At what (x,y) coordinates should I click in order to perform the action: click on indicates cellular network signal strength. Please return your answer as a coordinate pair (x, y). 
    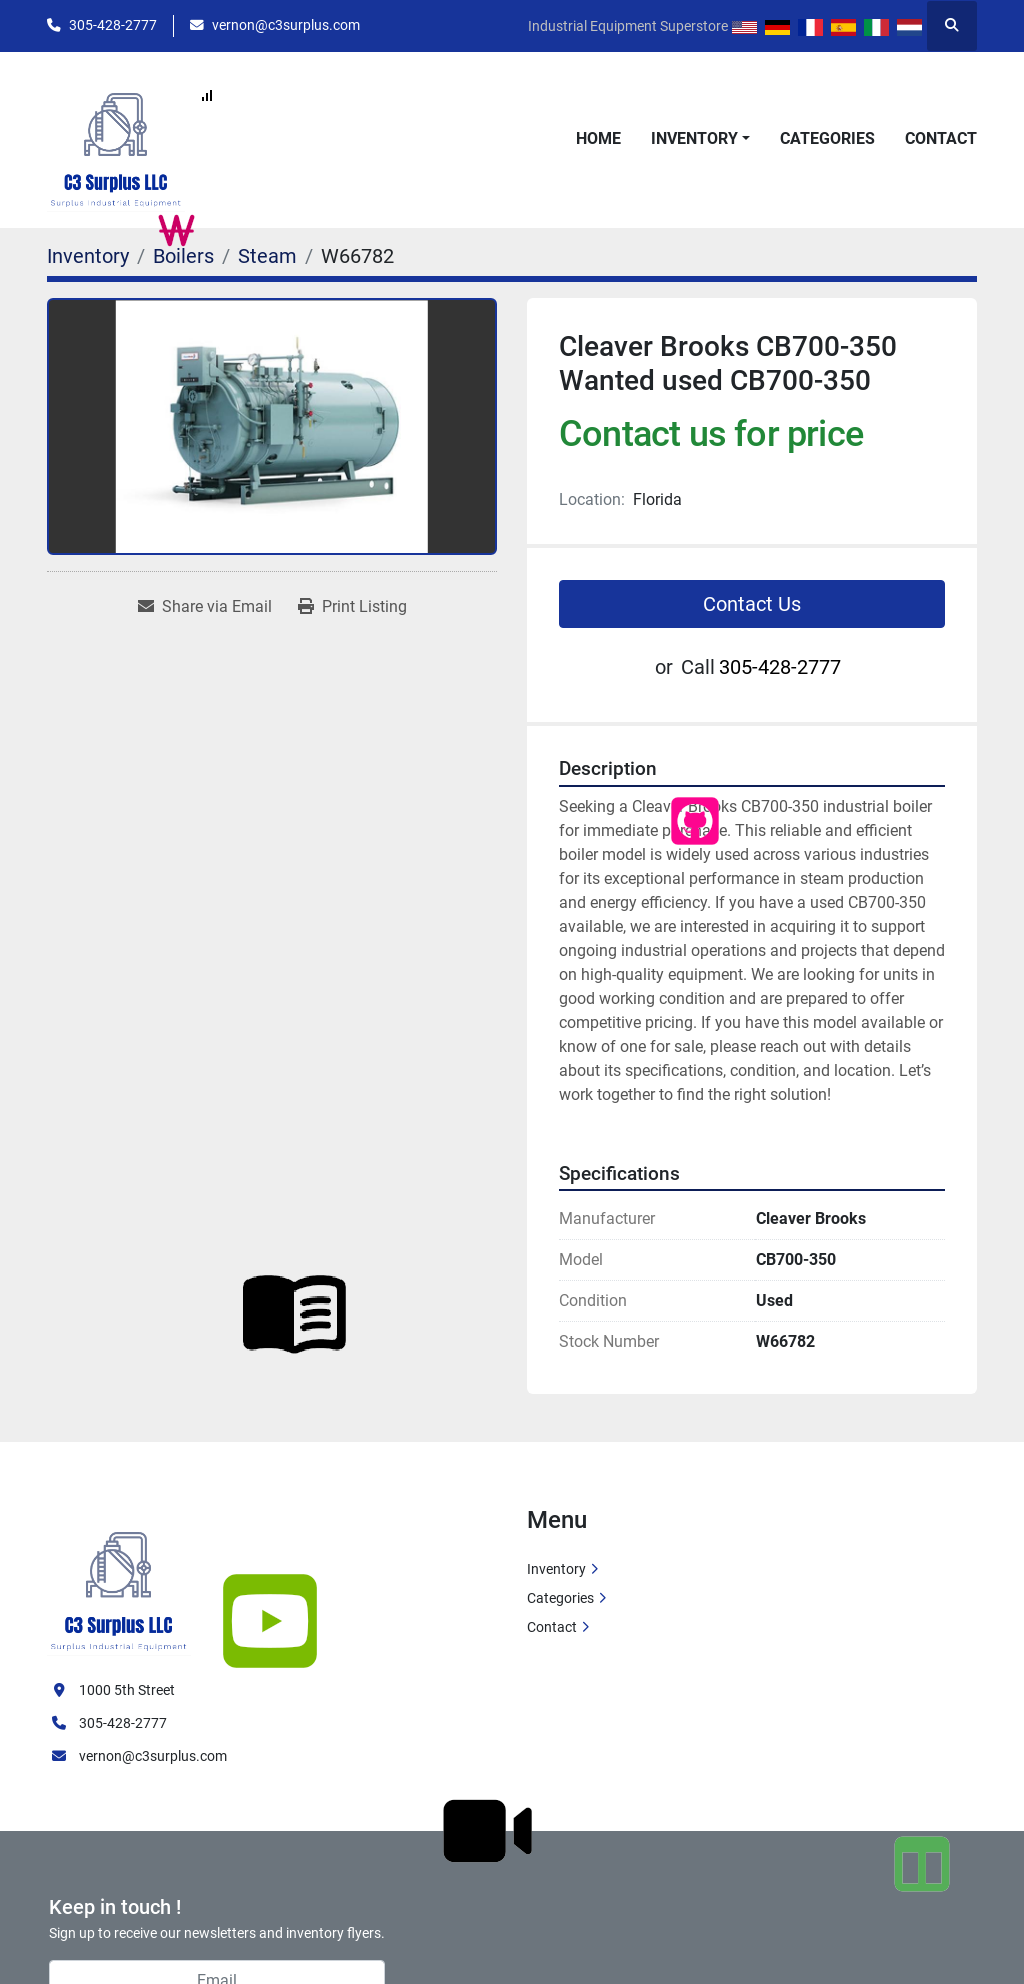
    Looking at the image, I should click on (206, 95).